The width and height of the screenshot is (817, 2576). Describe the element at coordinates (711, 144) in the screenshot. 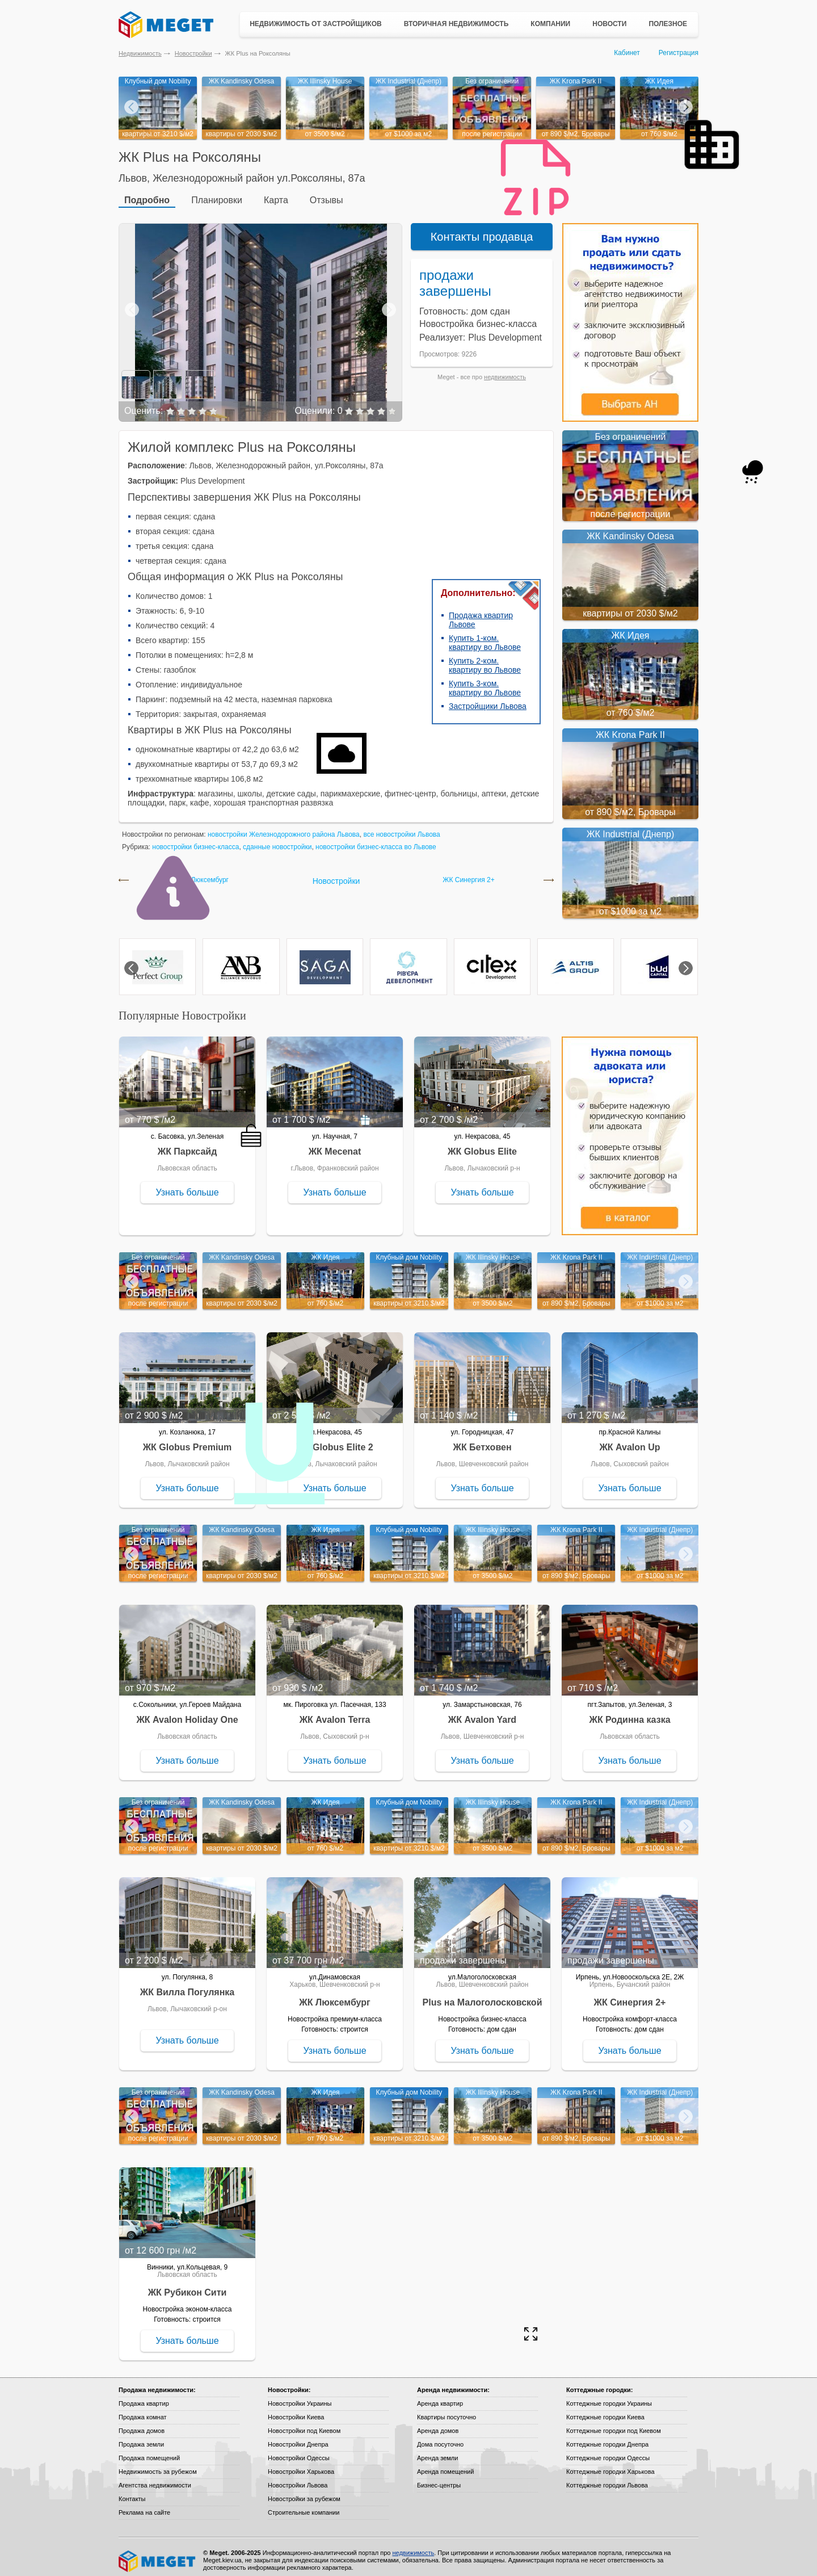

I see `view business contact information` at that location.